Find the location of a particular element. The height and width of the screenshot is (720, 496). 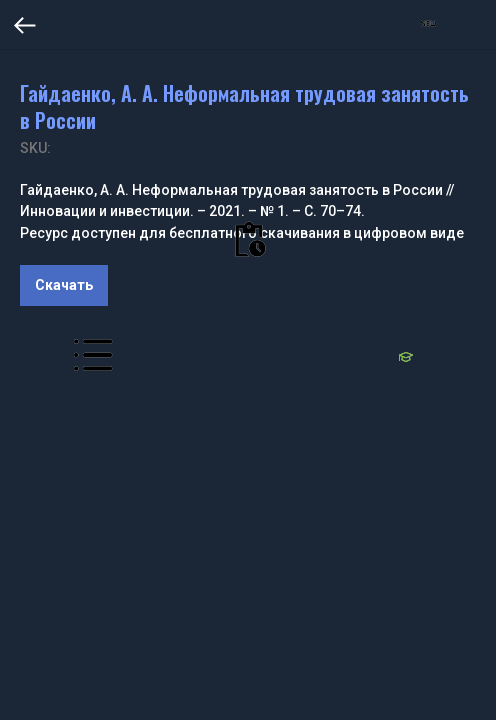

view items in list format is located at coordinates (92, 355).